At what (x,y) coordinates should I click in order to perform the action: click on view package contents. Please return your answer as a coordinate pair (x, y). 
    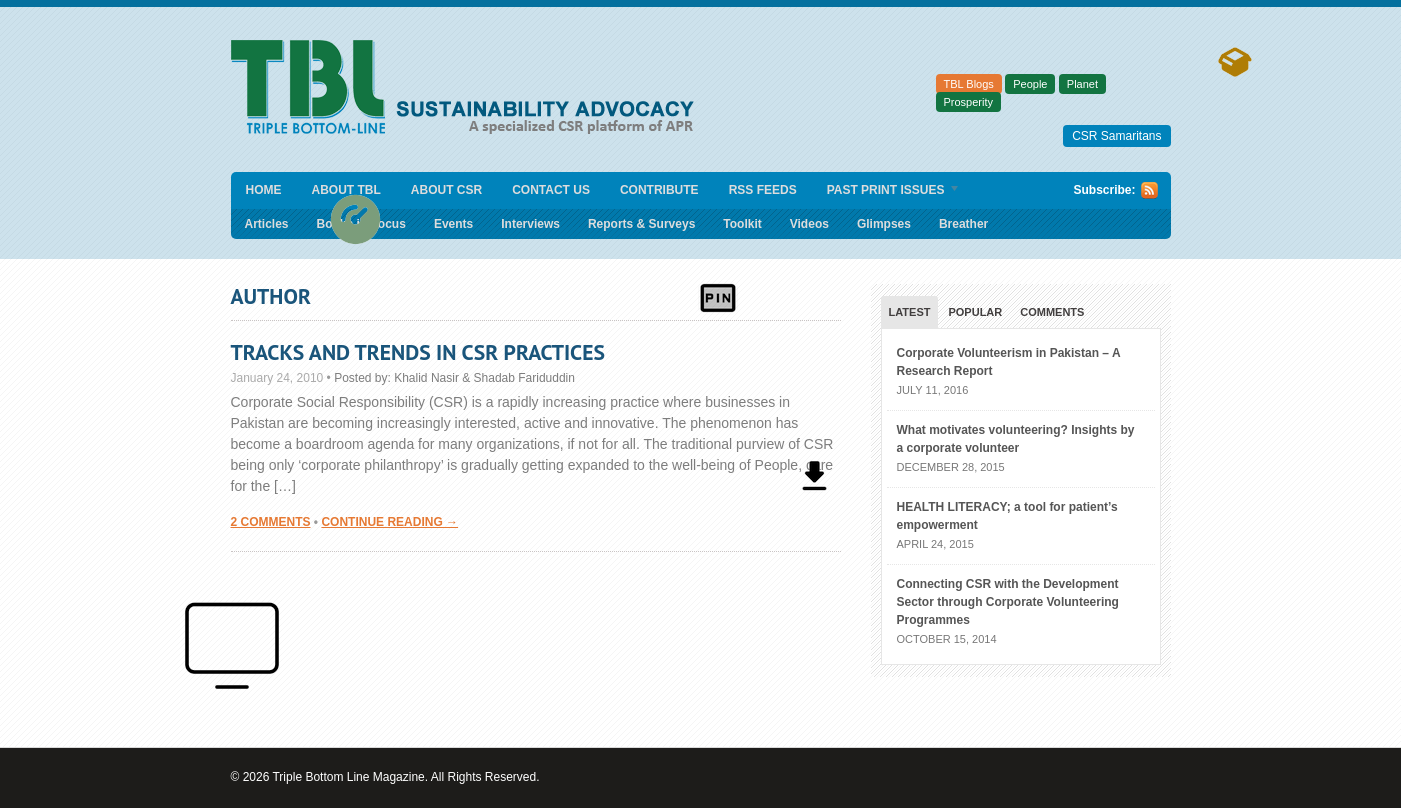
    Looking at the image, I should click on (1235, 62).